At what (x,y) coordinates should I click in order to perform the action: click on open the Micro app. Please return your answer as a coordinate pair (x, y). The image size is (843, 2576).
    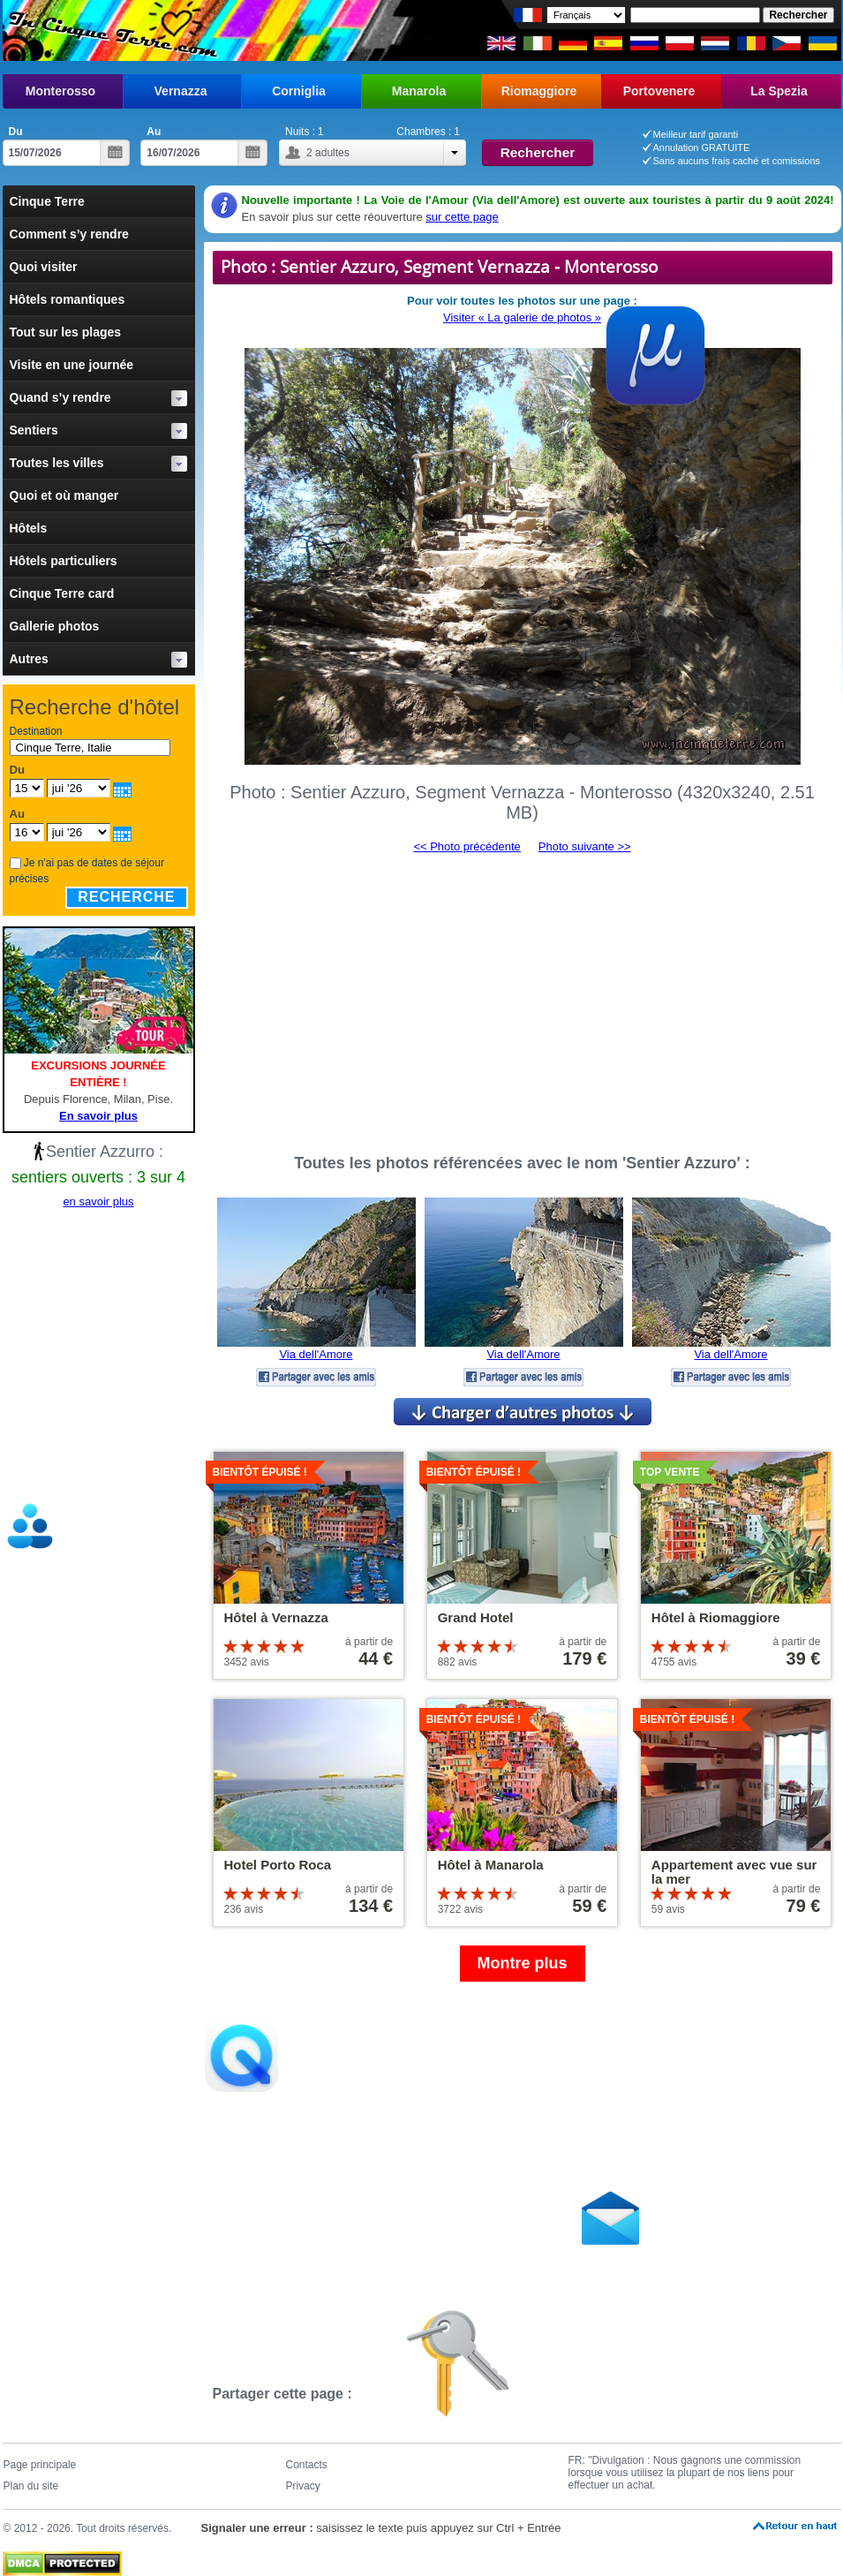
    Looking at the image, I should click on (655, 355).